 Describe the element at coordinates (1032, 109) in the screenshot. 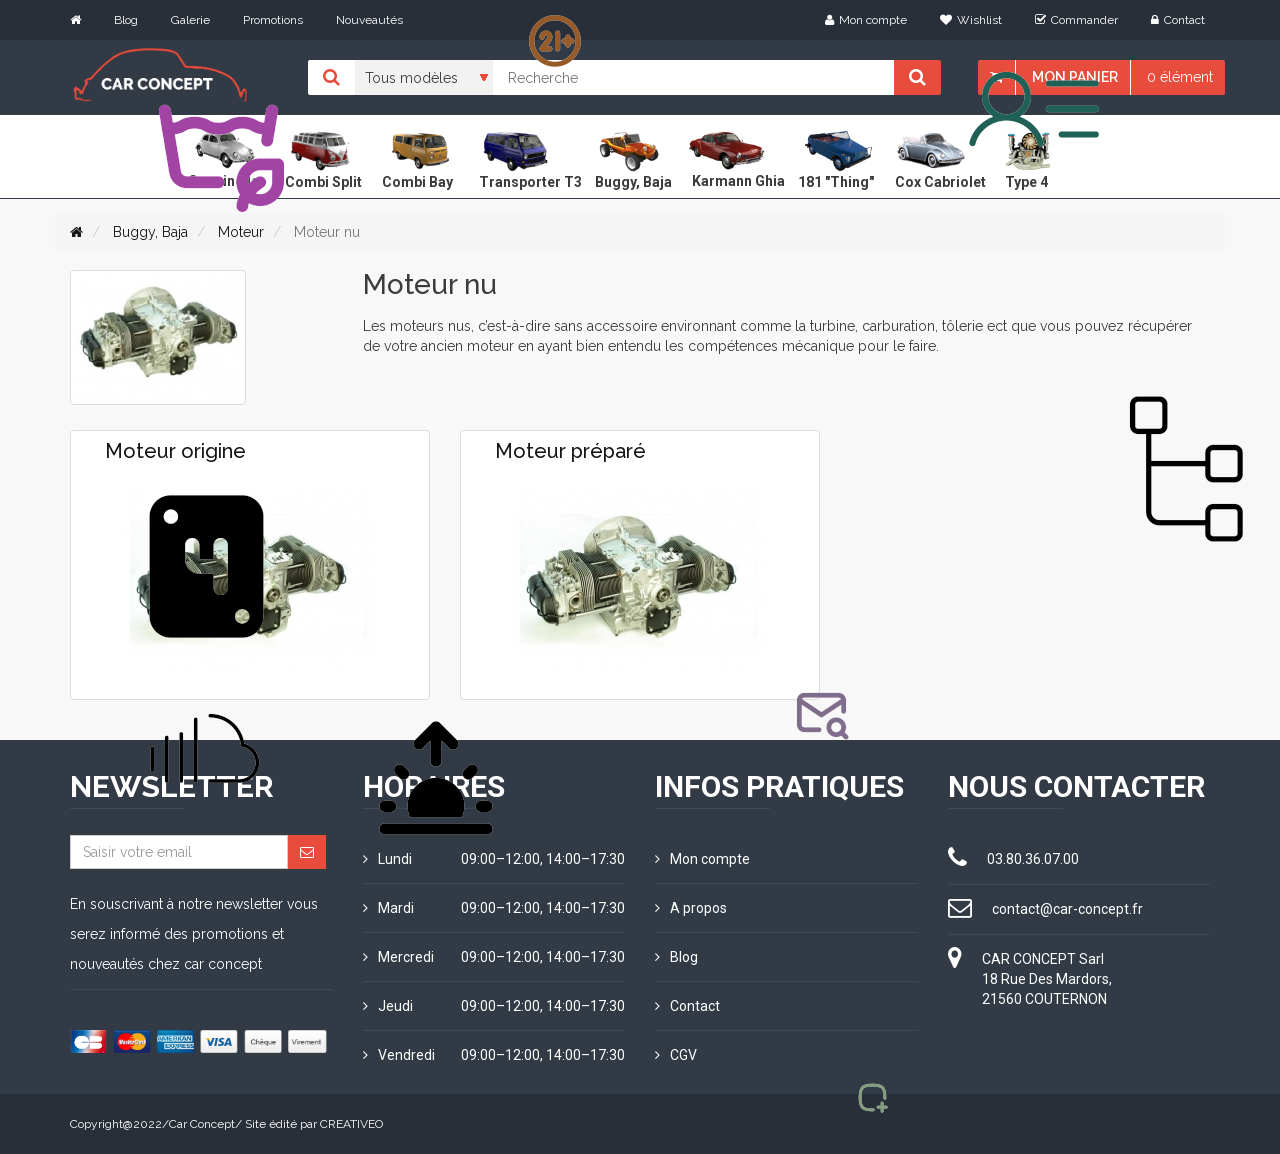

I see `view user directory or contact list` at that location.